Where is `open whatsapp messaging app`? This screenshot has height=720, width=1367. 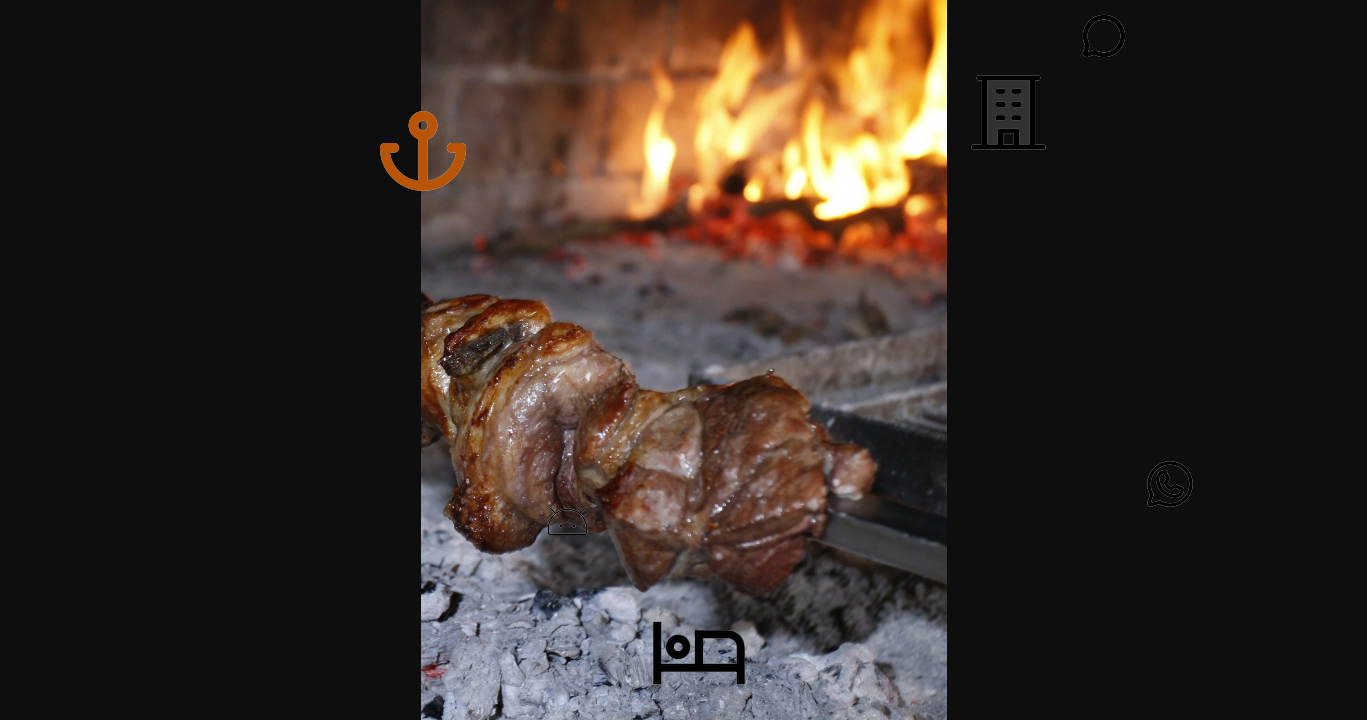
open whatsapp messaging app is located at coordinates (1170, 484).